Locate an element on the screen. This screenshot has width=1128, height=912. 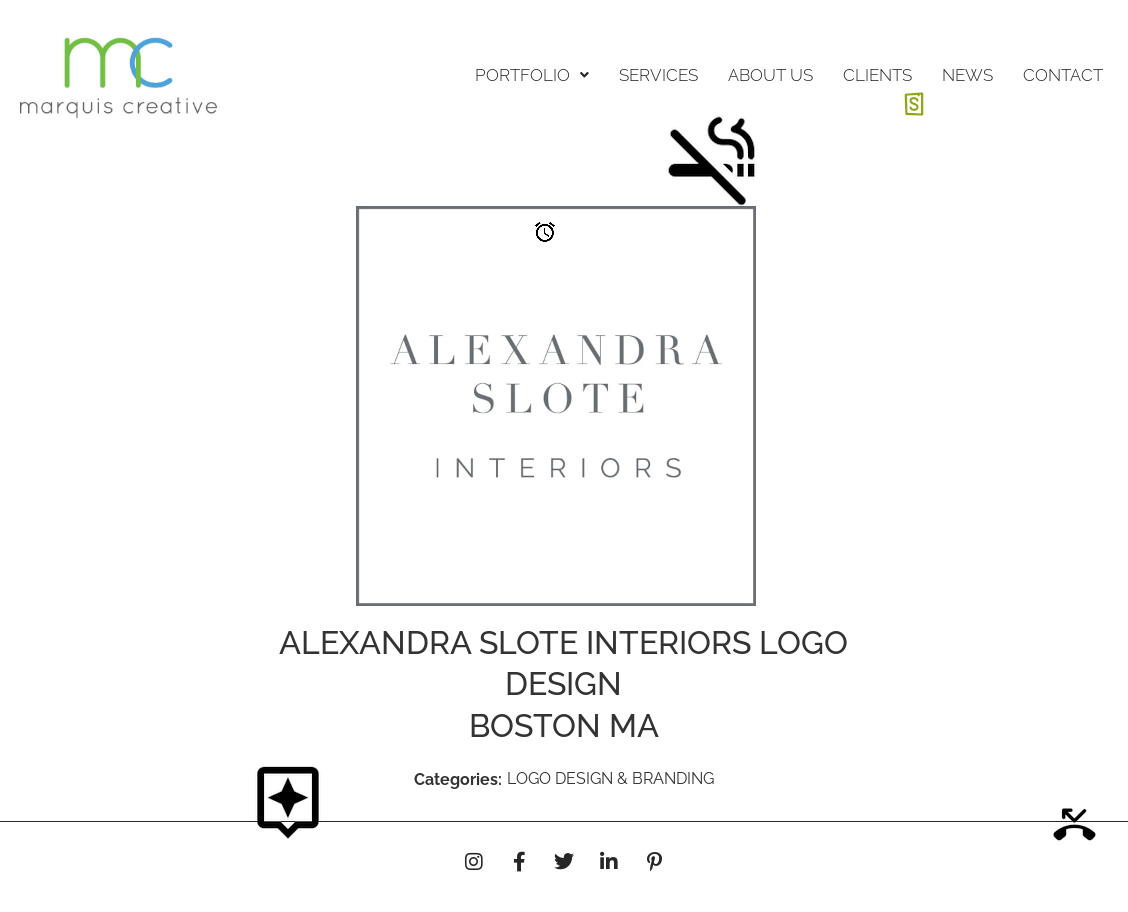
open Storybook documentation is located at coordinates (914, 104).